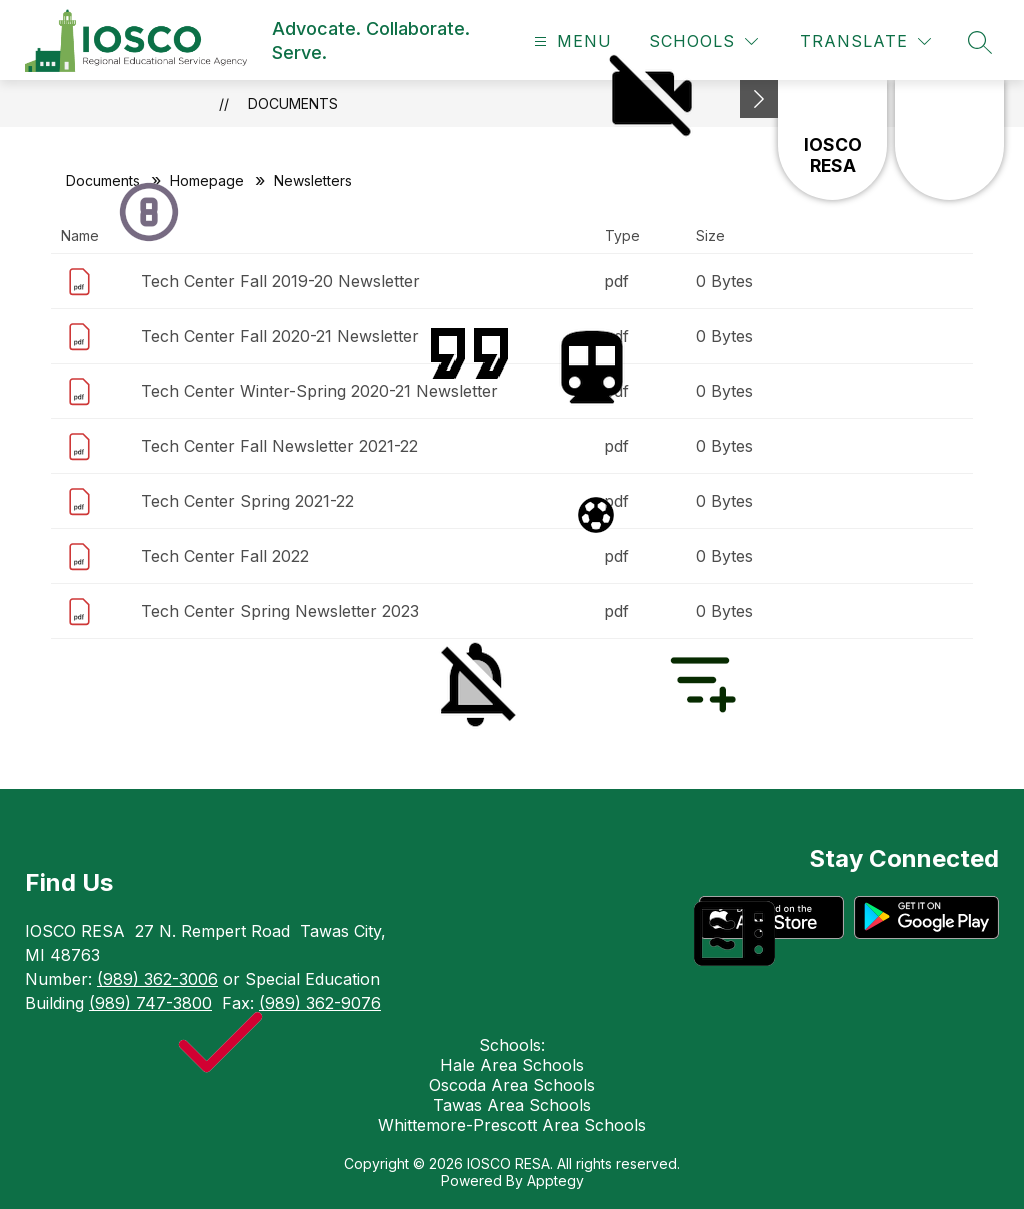 This screenshot has height=1209, width=1024. What do you see at coordinates (652, 98) in the screenshot?
I see `camera is currently disabled or off` at bounding box center [652, 98].